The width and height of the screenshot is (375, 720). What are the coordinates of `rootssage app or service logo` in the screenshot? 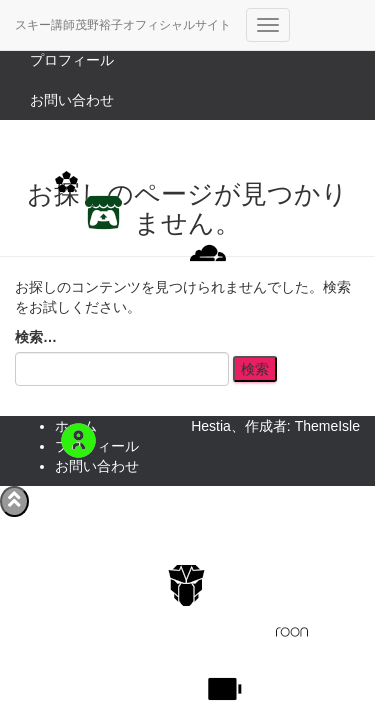 It's located at (66, 181).